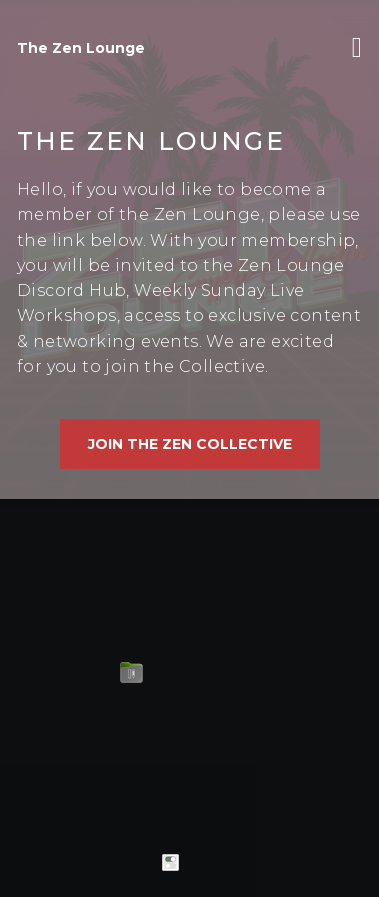  I want to click on access your templates folder, so click(131, 672).